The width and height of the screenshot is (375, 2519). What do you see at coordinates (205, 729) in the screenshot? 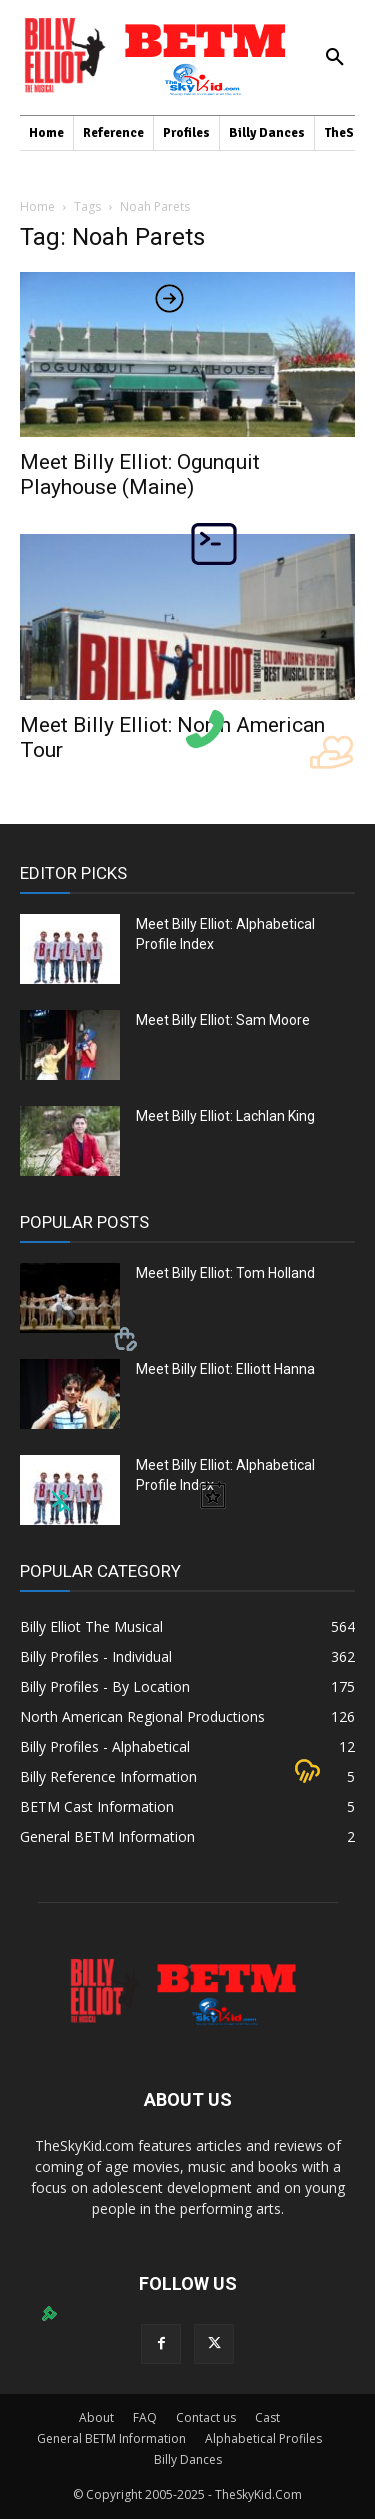
I see `make a phone call` at bounding box center [205, 729].